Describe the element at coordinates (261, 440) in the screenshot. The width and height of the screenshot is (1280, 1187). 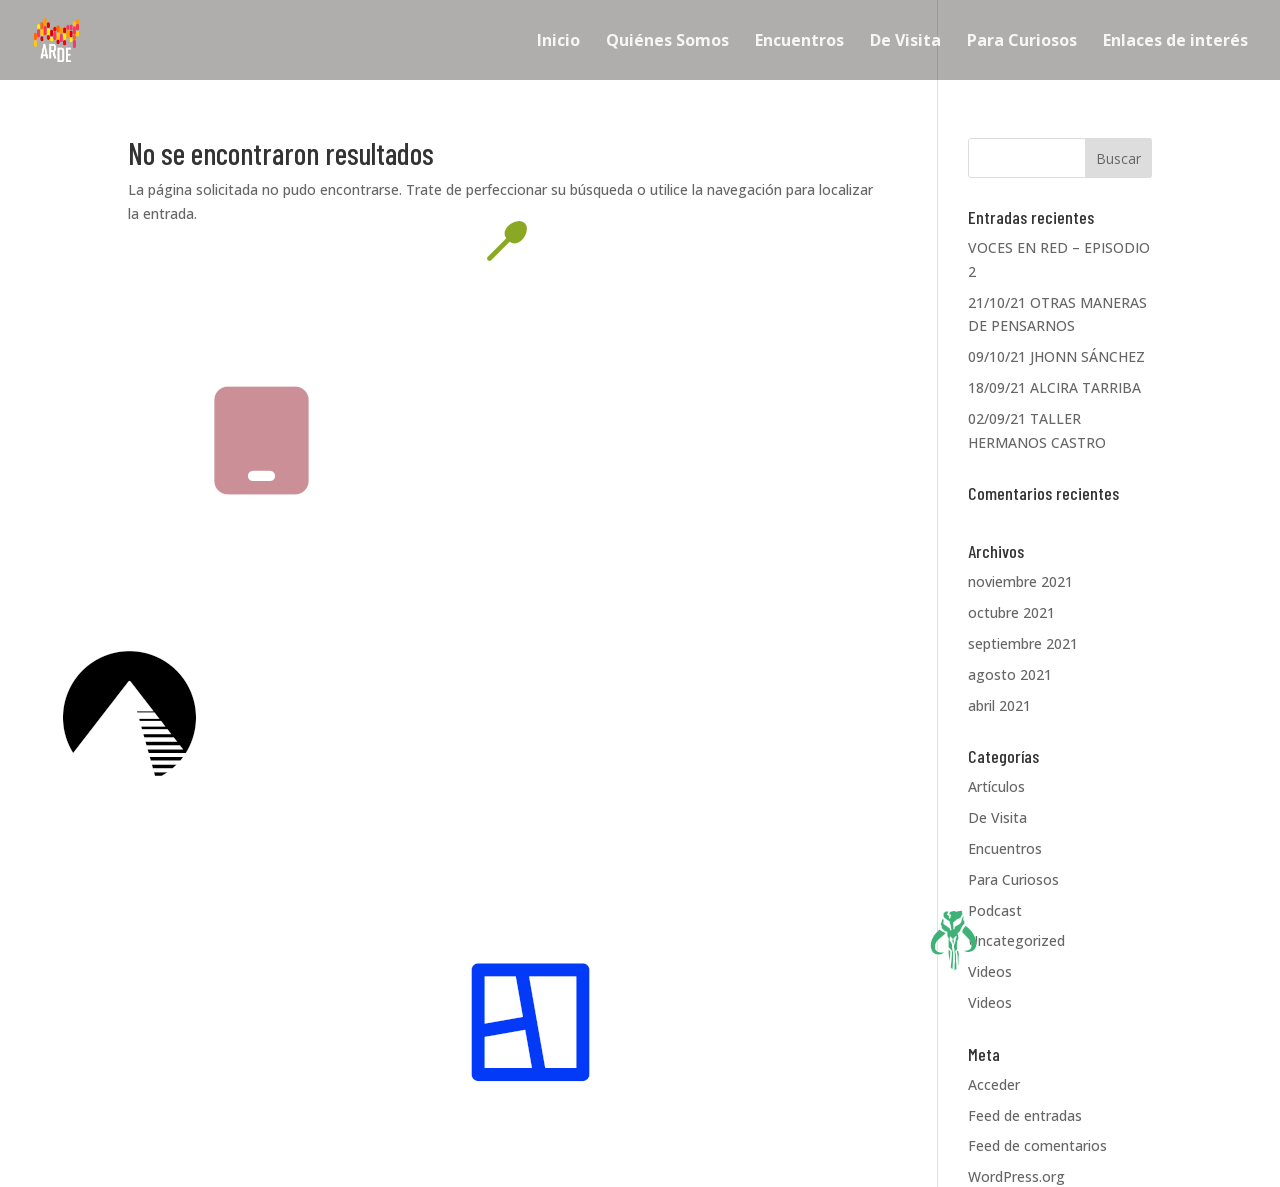
I see `switch to tablet view` at that location.